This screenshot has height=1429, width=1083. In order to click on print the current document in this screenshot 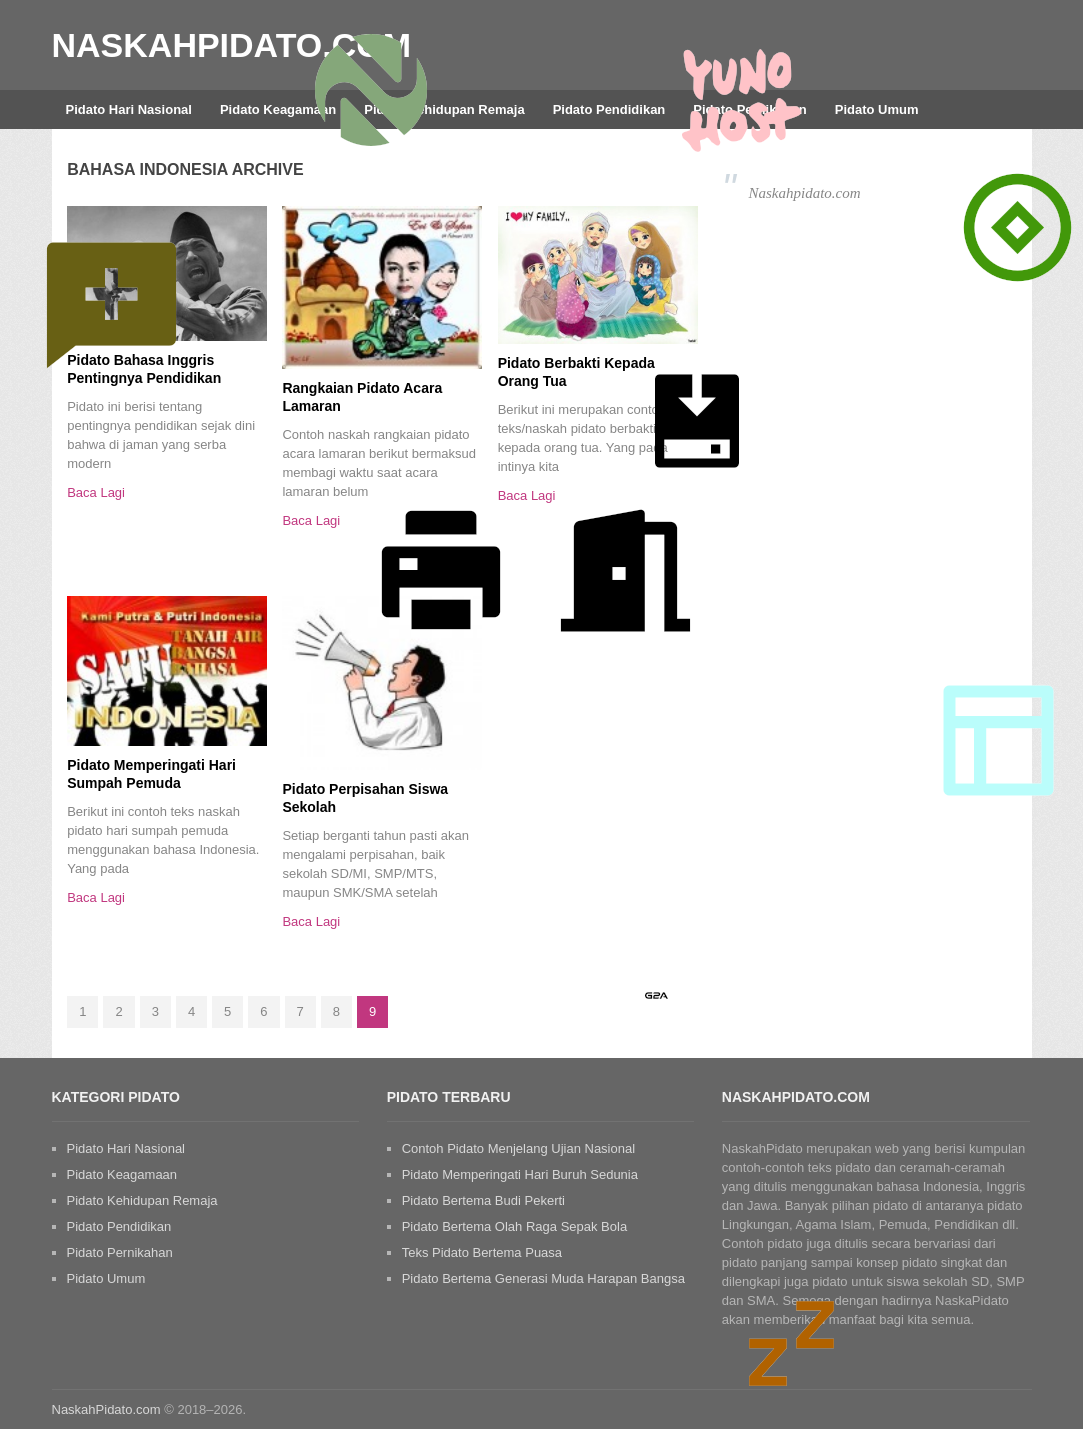, I will do `click(441, 570)`.